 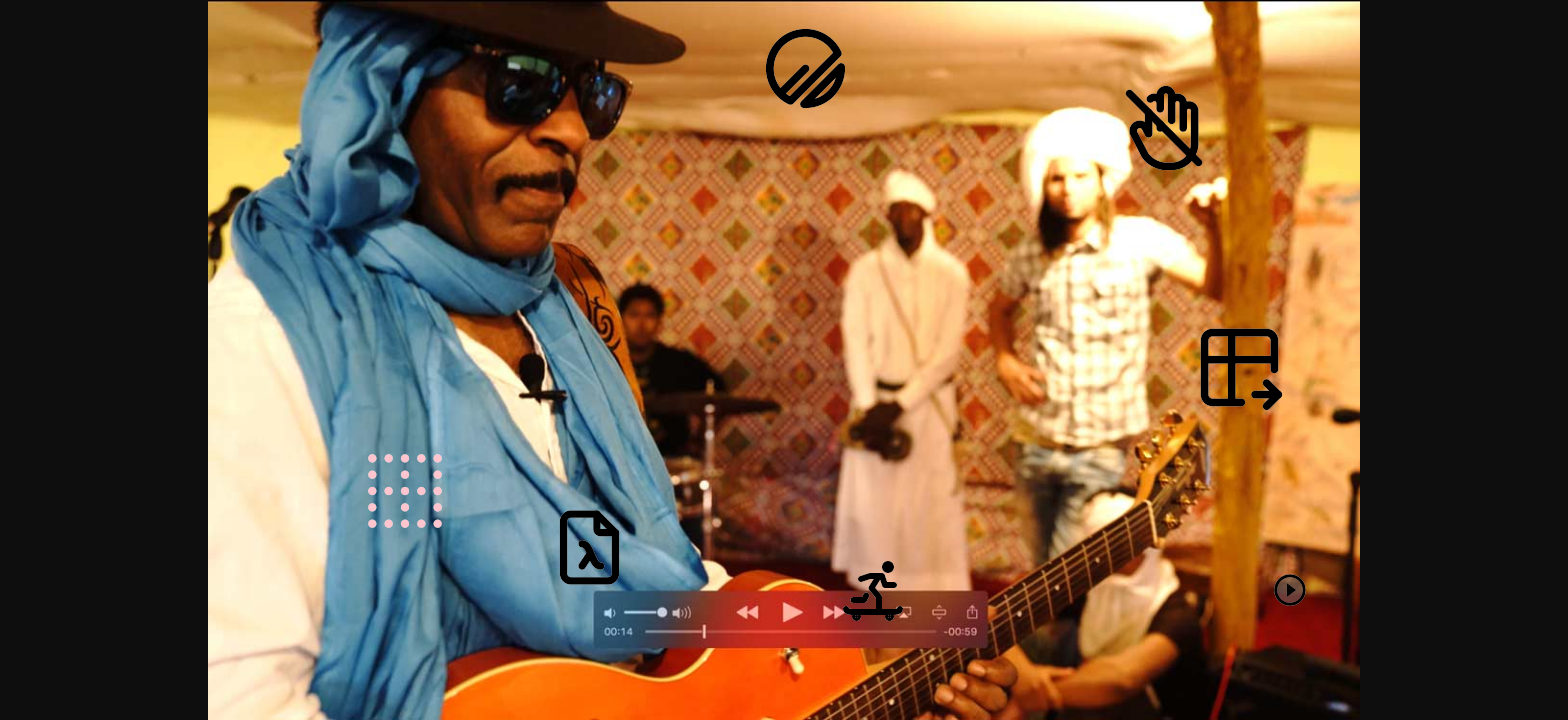 I want to click on tap to play media, so click(x=1290, y=590).